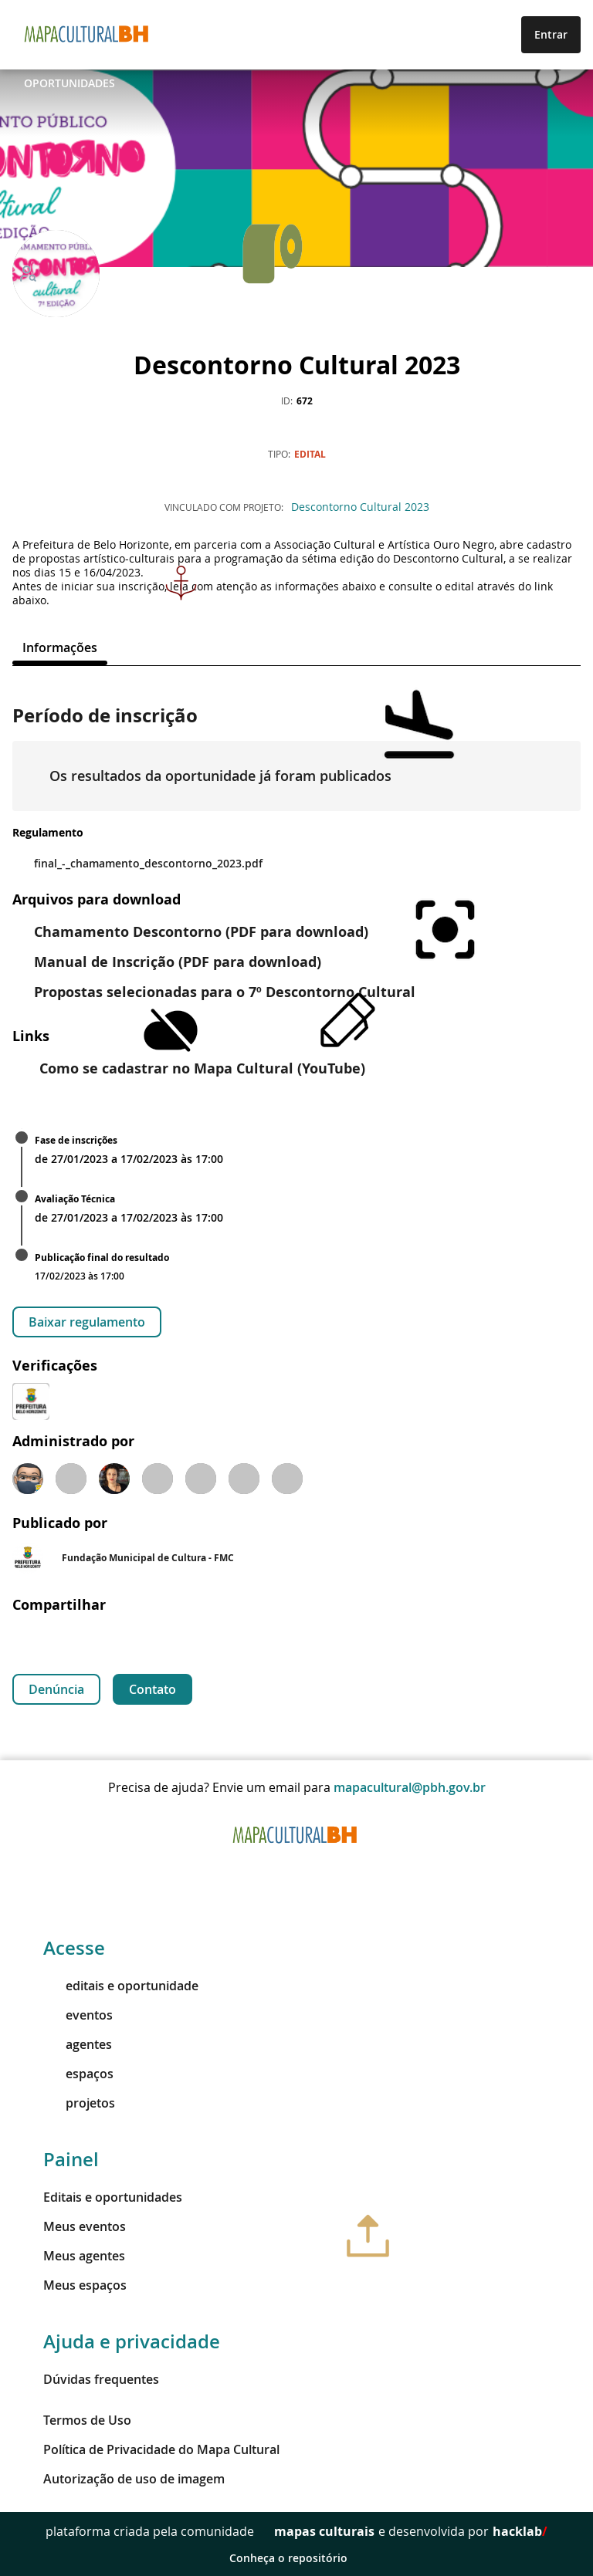 This screenshot has width=593, height=2576. I want to click on upload a file or document, so click(368, 2237).